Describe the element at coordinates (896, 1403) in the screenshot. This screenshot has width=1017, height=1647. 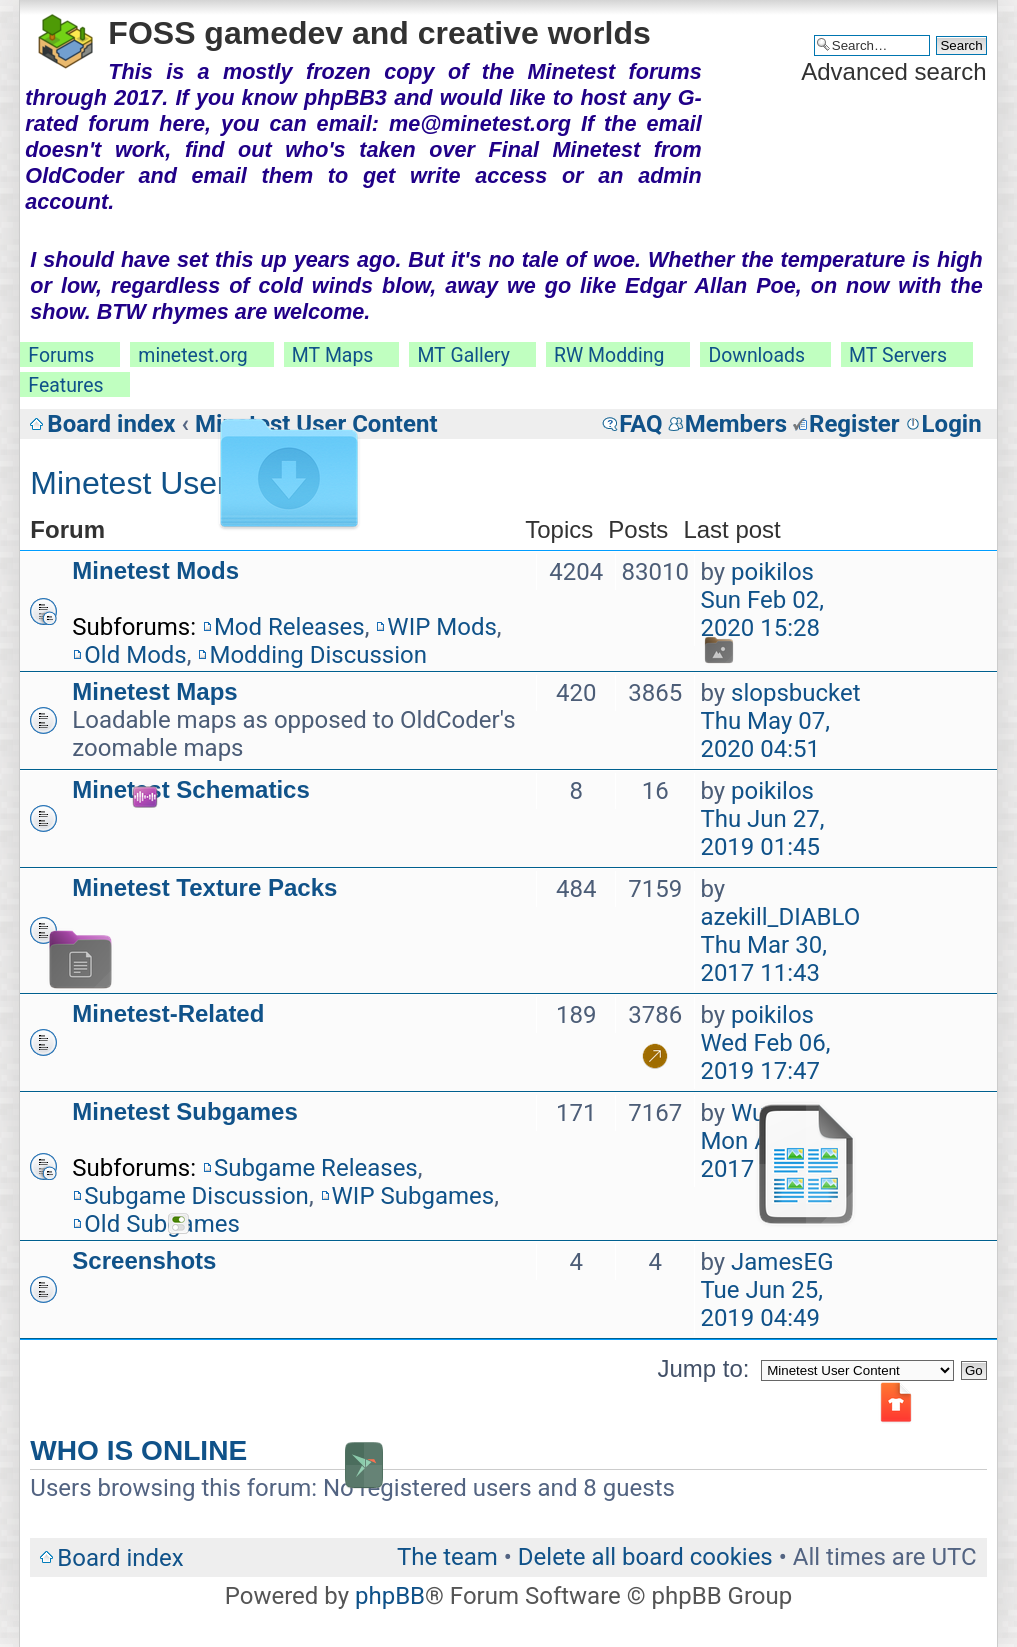
I see `a theme or appearance customization file` at that location.